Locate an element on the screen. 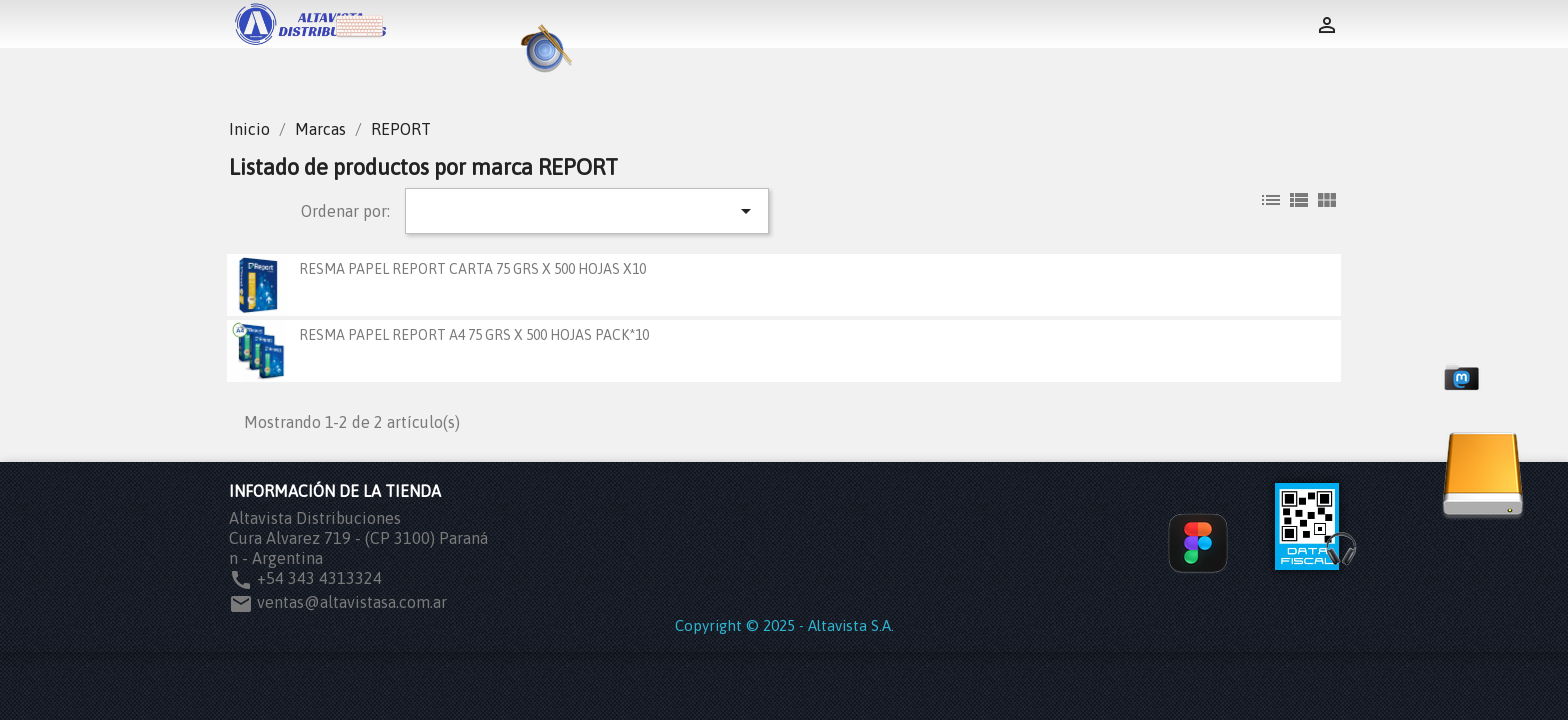 The image size is (1568, 720). access external storage device is located at coordinates (1483, 476).